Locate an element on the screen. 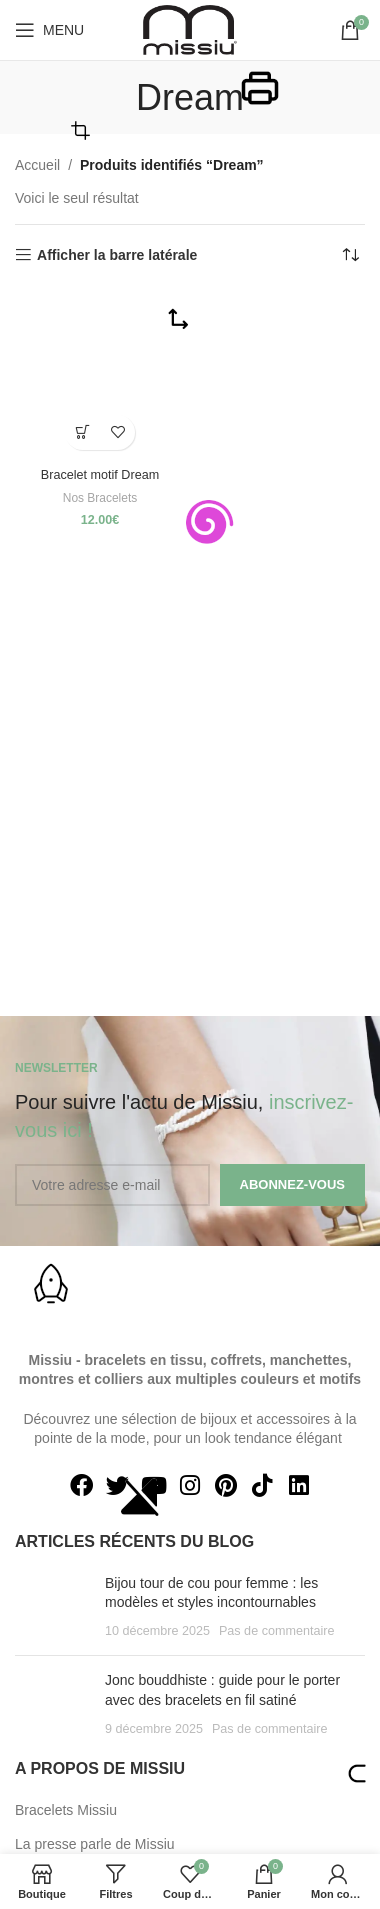 The width and height of the screenshot is (380, 1909). indicates a path or vector direction is located at coordinates (177, 318).